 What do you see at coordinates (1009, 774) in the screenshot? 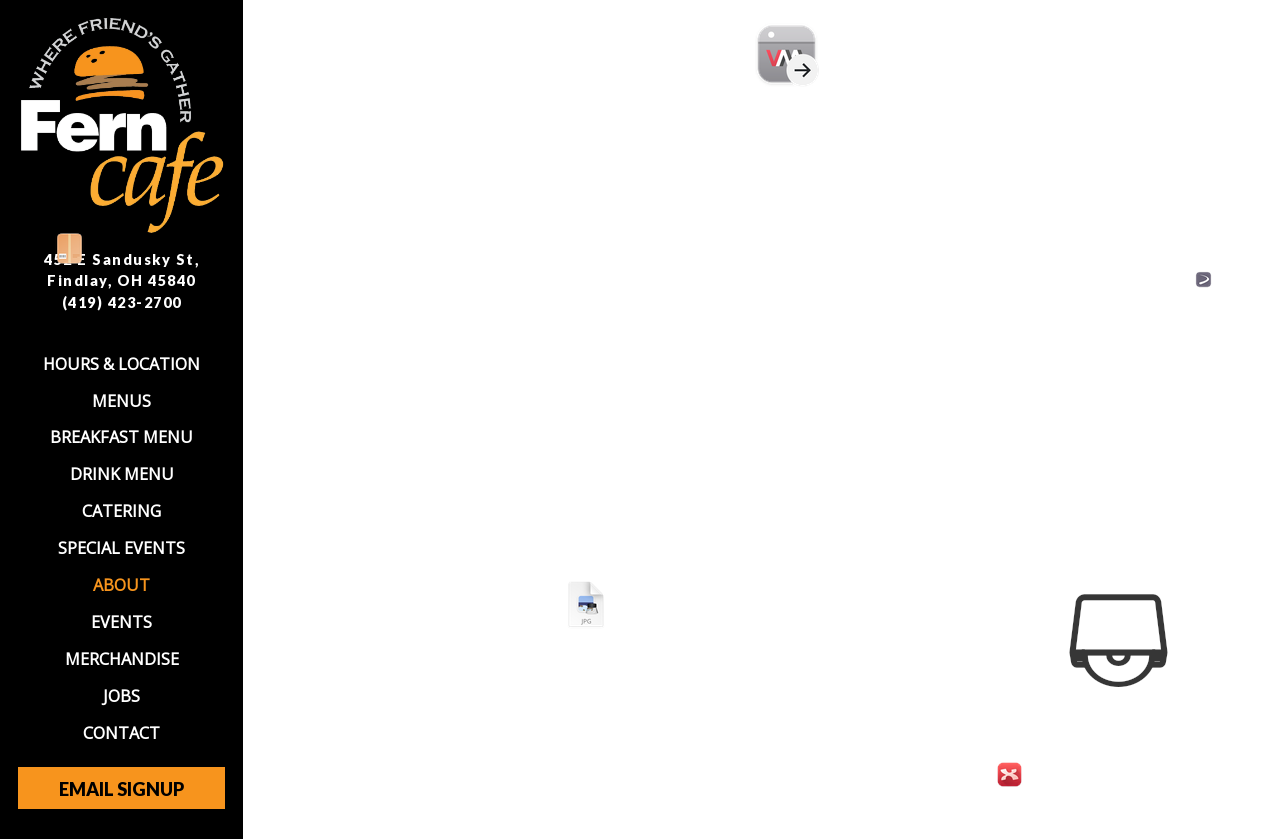
I see `open xmind mind mapping application` at bounding box center [1009, 774].